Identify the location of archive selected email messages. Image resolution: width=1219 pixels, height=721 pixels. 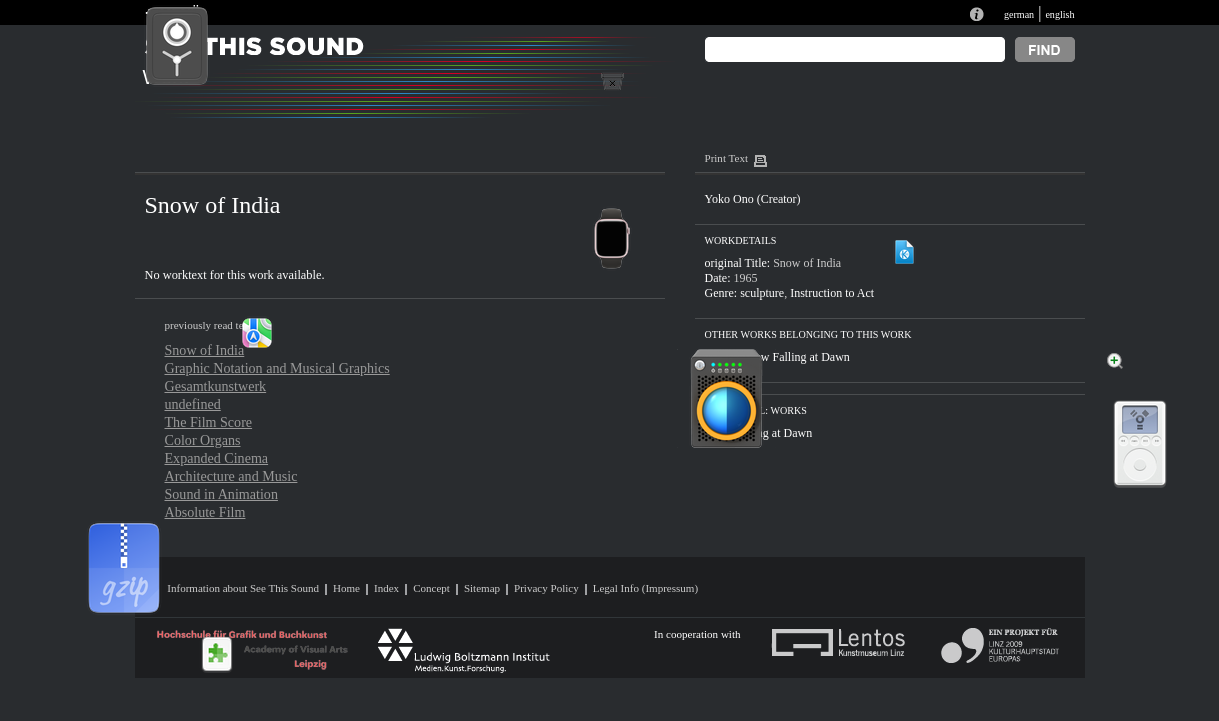
(177, 46).